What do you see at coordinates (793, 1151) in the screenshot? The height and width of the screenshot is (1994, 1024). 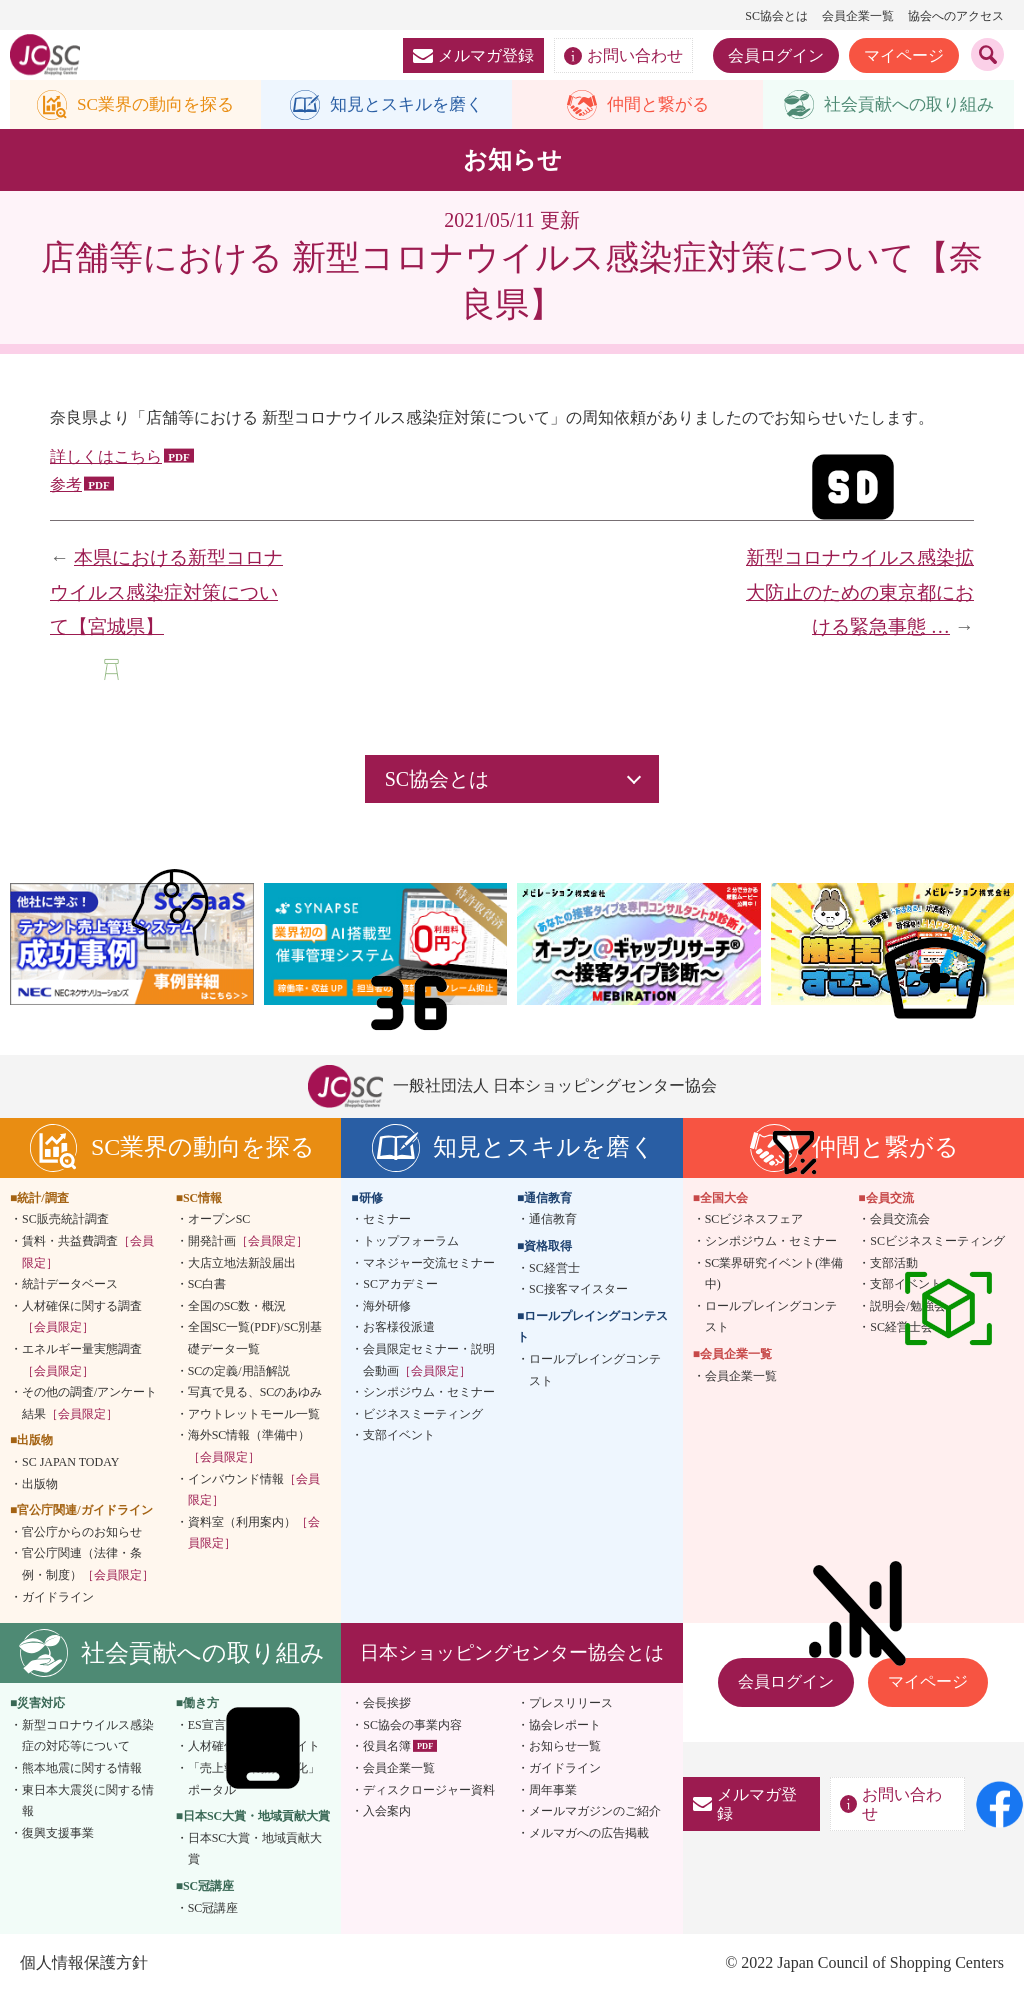 I see `filter results by discounted items` at bounding box center [793, 1151].